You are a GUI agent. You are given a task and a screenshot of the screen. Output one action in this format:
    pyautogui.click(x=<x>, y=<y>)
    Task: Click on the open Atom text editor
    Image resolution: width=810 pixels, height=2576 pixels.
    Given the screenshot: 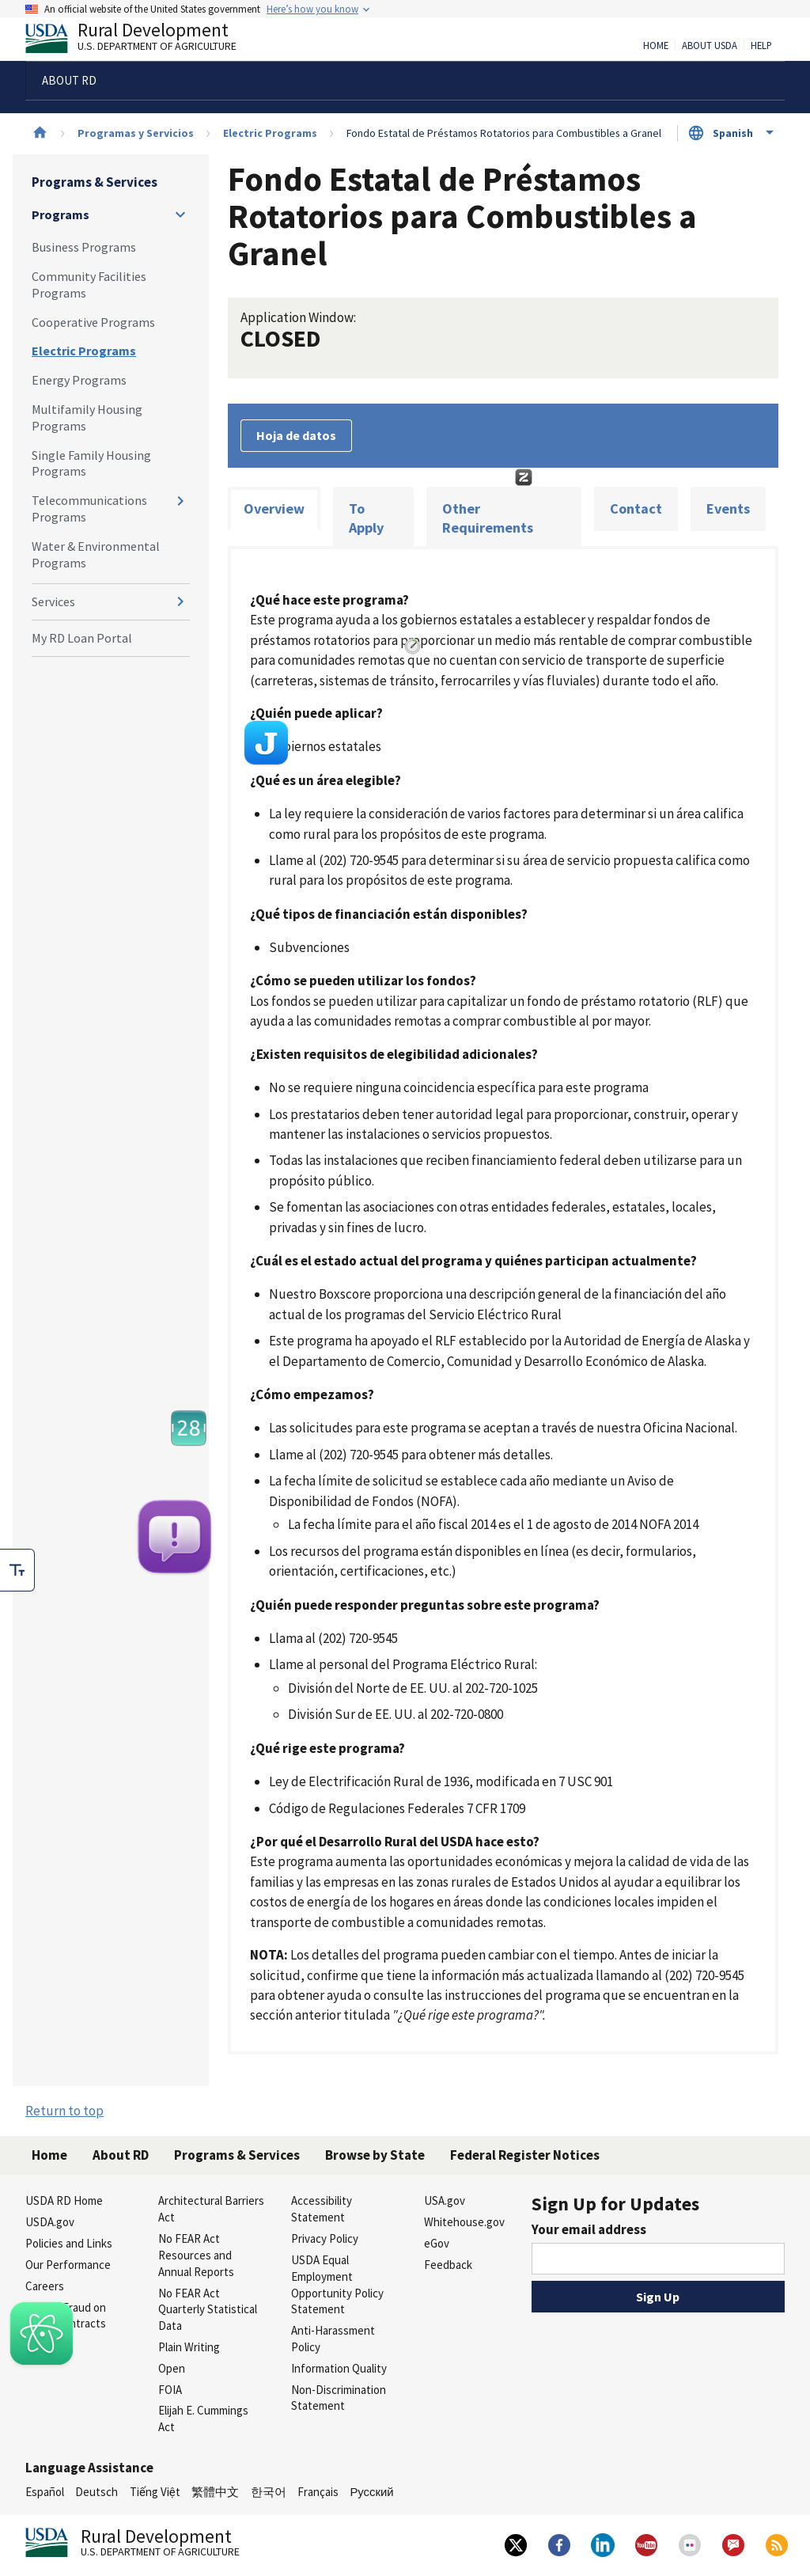 What is the action you would take?
    pyautogui.click(x=41, y=2333)
    